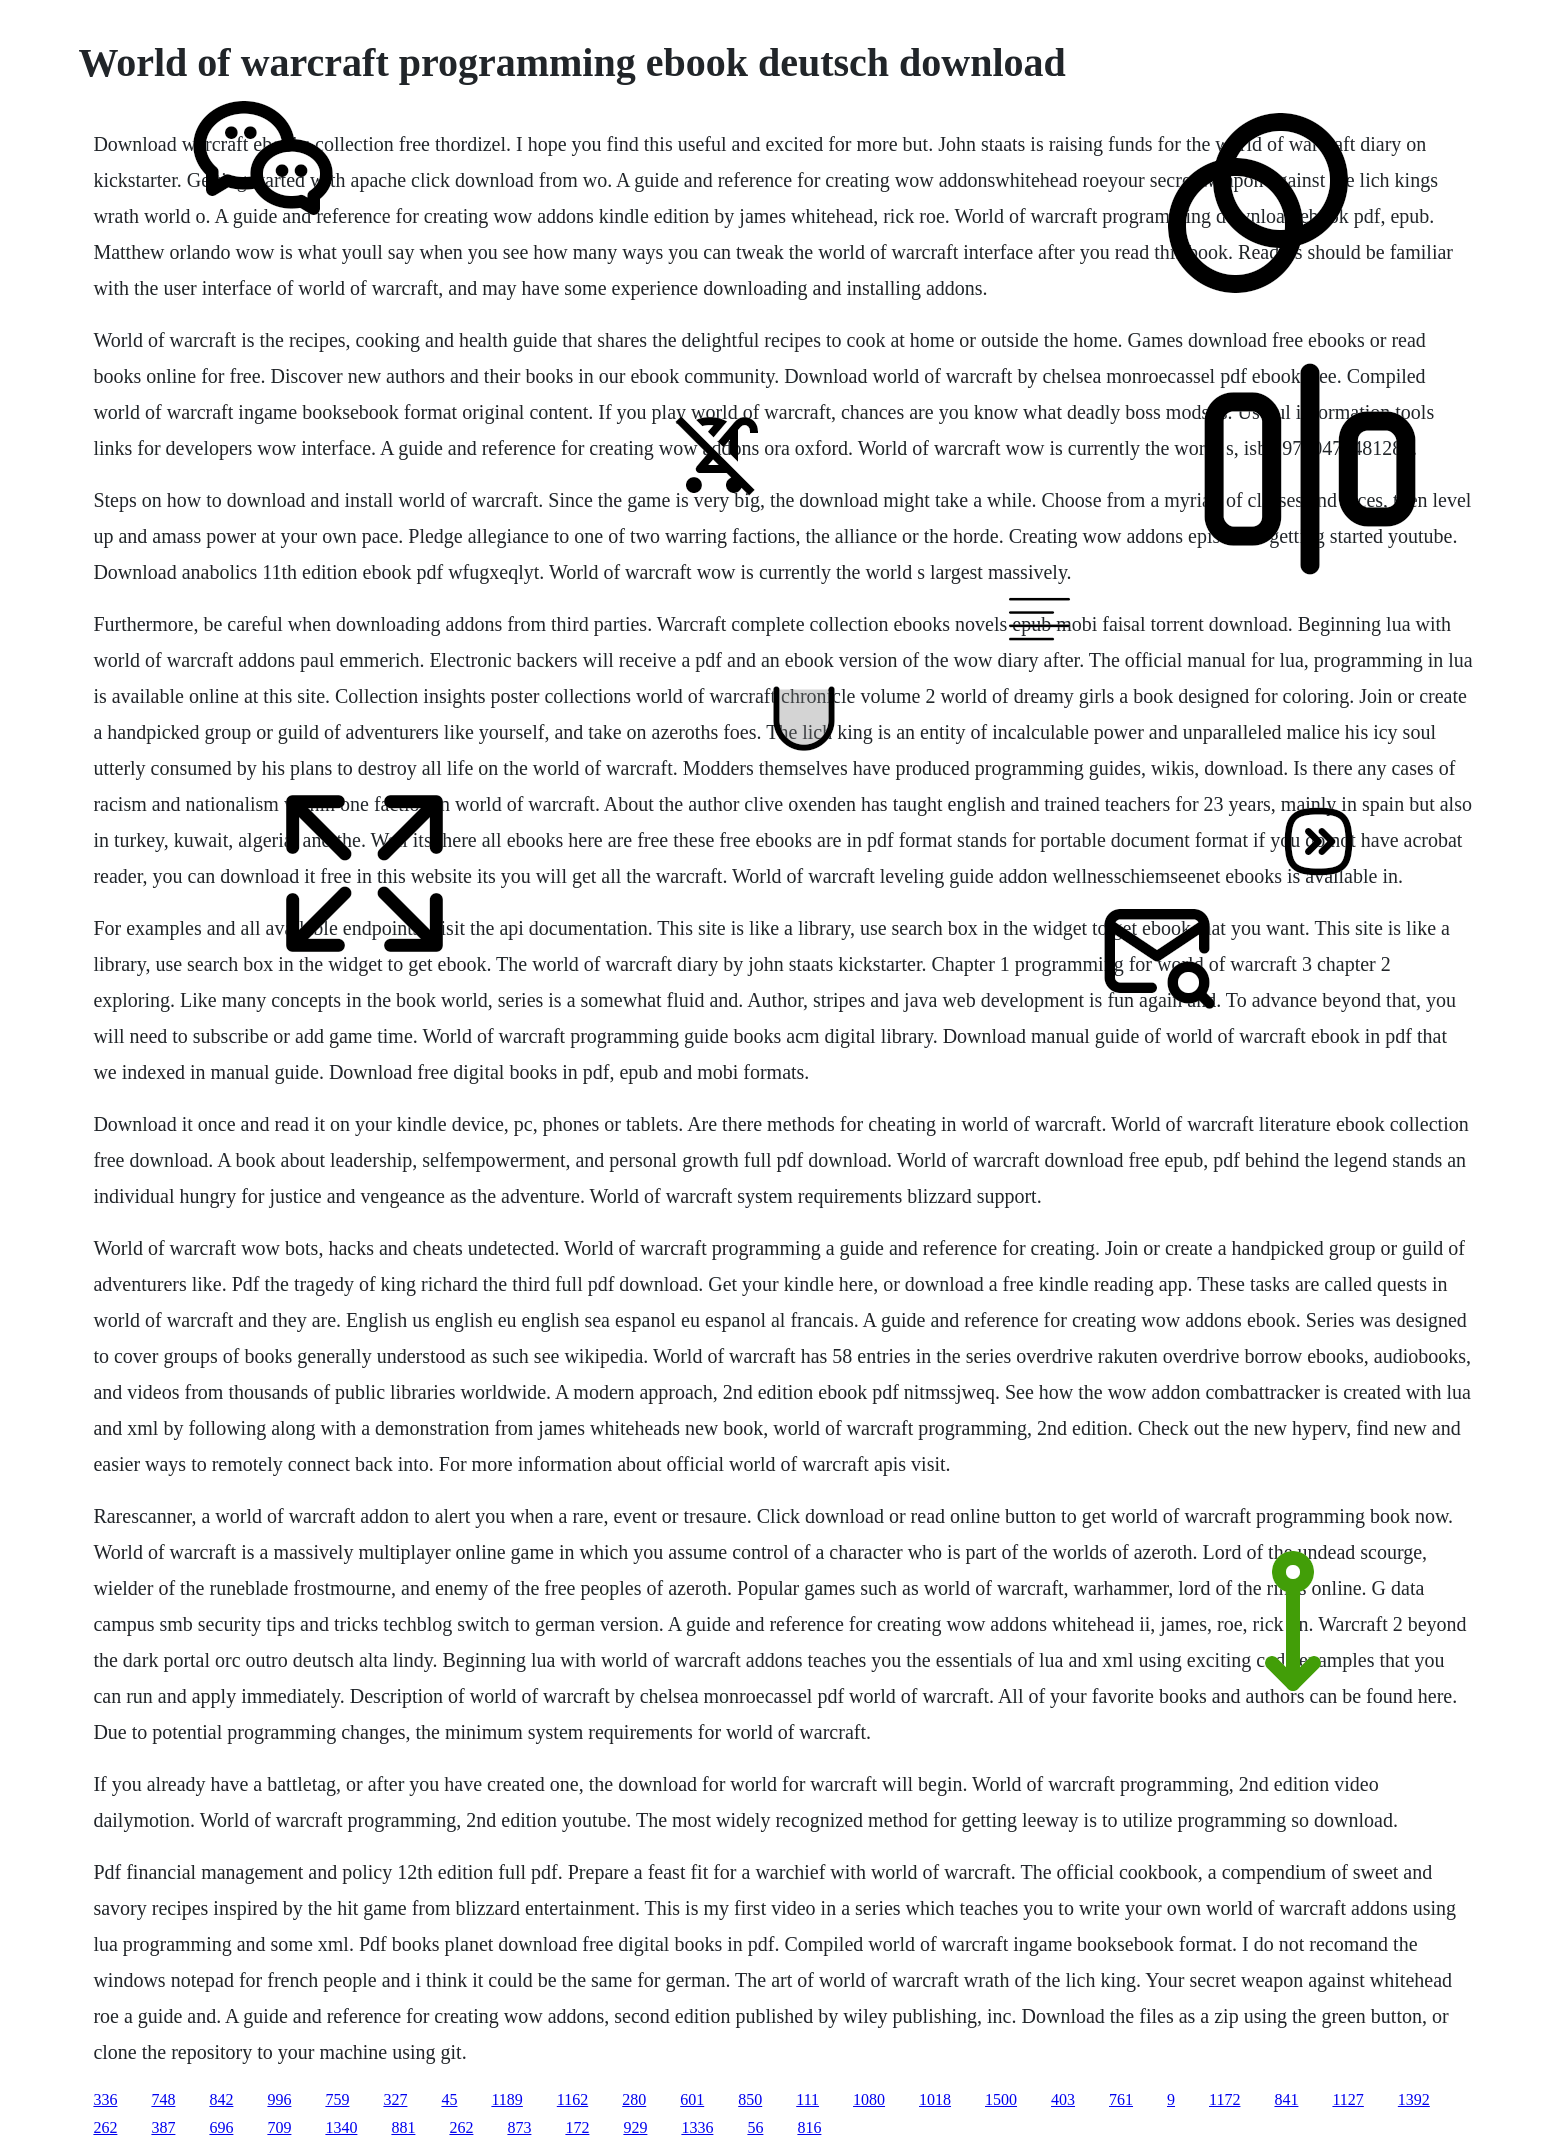 The height and width of the screenshot is (2151, 1568). What do you see at coordinates (1310, 469) in the screenshot?
I see `center align elements horizontally` at bounding box center [1310, 469].